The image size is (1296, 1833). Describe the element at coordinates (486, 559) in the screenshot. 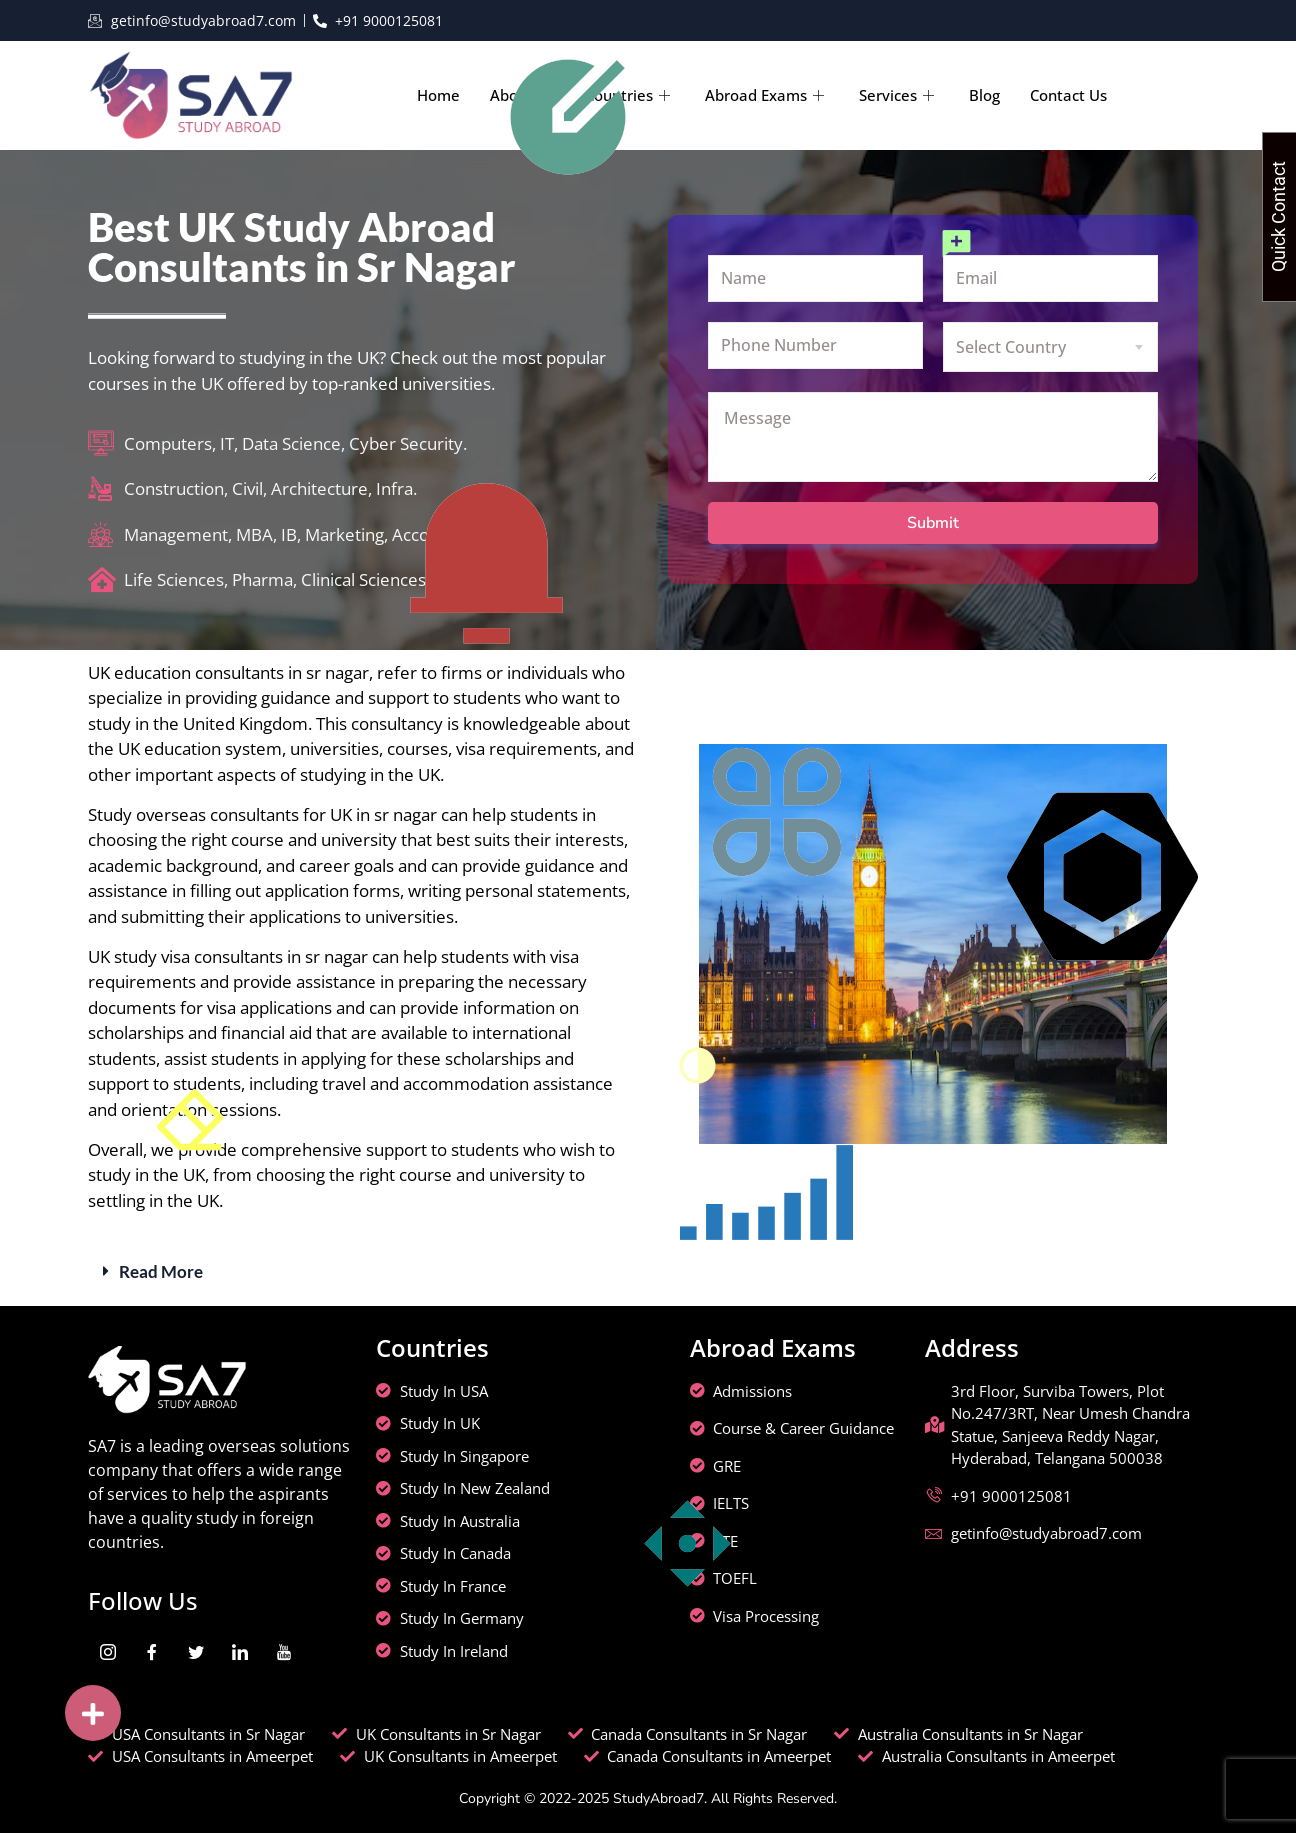

I see `notification or alert indicator` at that location.